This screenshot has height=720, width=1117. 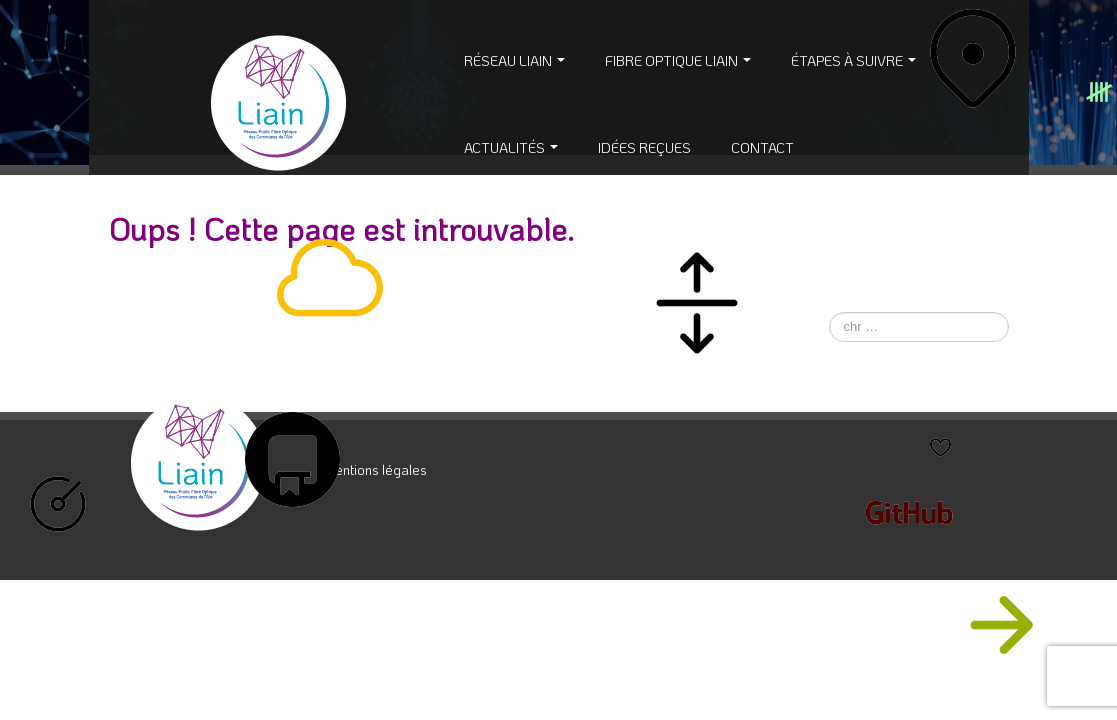 I want to click on view location on map, so click(x=973, y=58).